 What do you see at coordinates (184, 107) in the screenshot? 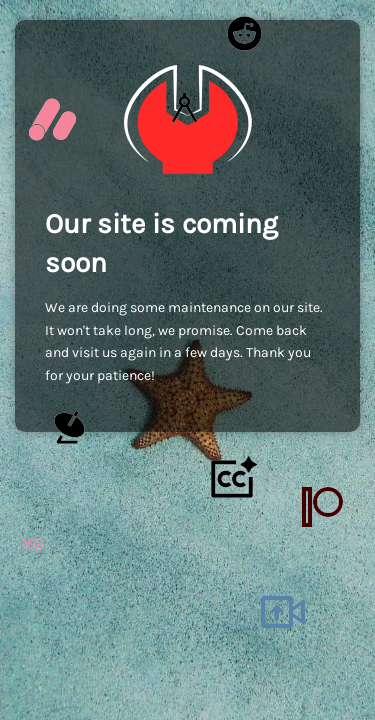
I see `access drawing compass tool` at bounding box center [184, 107].